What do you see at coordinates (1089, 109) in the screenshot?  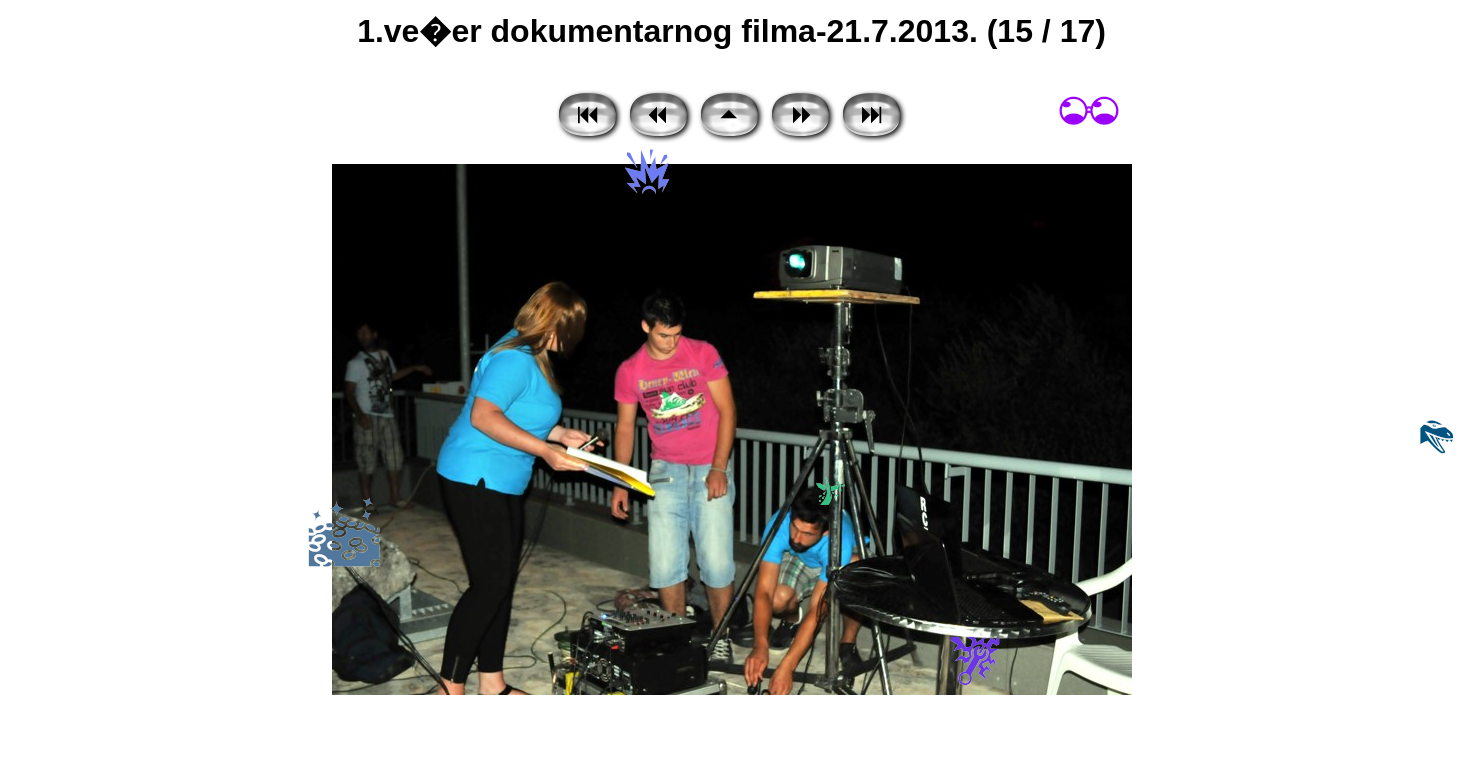 I see `toggle visual accessibility settings` at bounding box center [1089, 109].